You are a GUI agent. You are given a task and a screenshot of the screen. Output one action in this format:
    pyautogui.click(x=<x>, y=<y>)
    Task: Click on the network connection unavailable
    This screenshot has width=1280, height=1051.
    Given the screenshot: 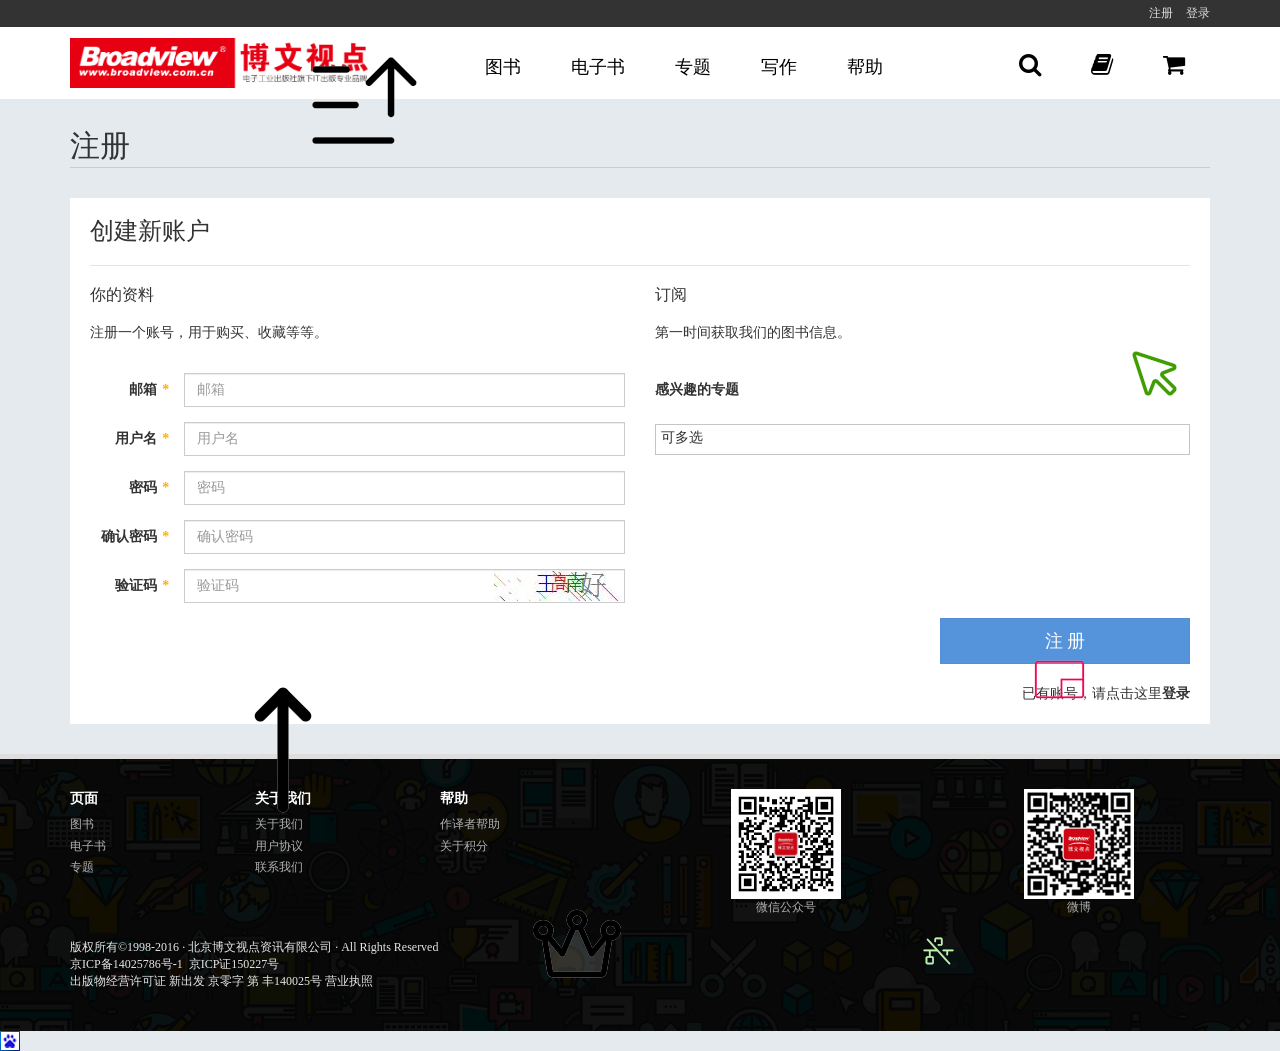 What is the action you would take?
    pyautogui.click(x=938, y=951)
    